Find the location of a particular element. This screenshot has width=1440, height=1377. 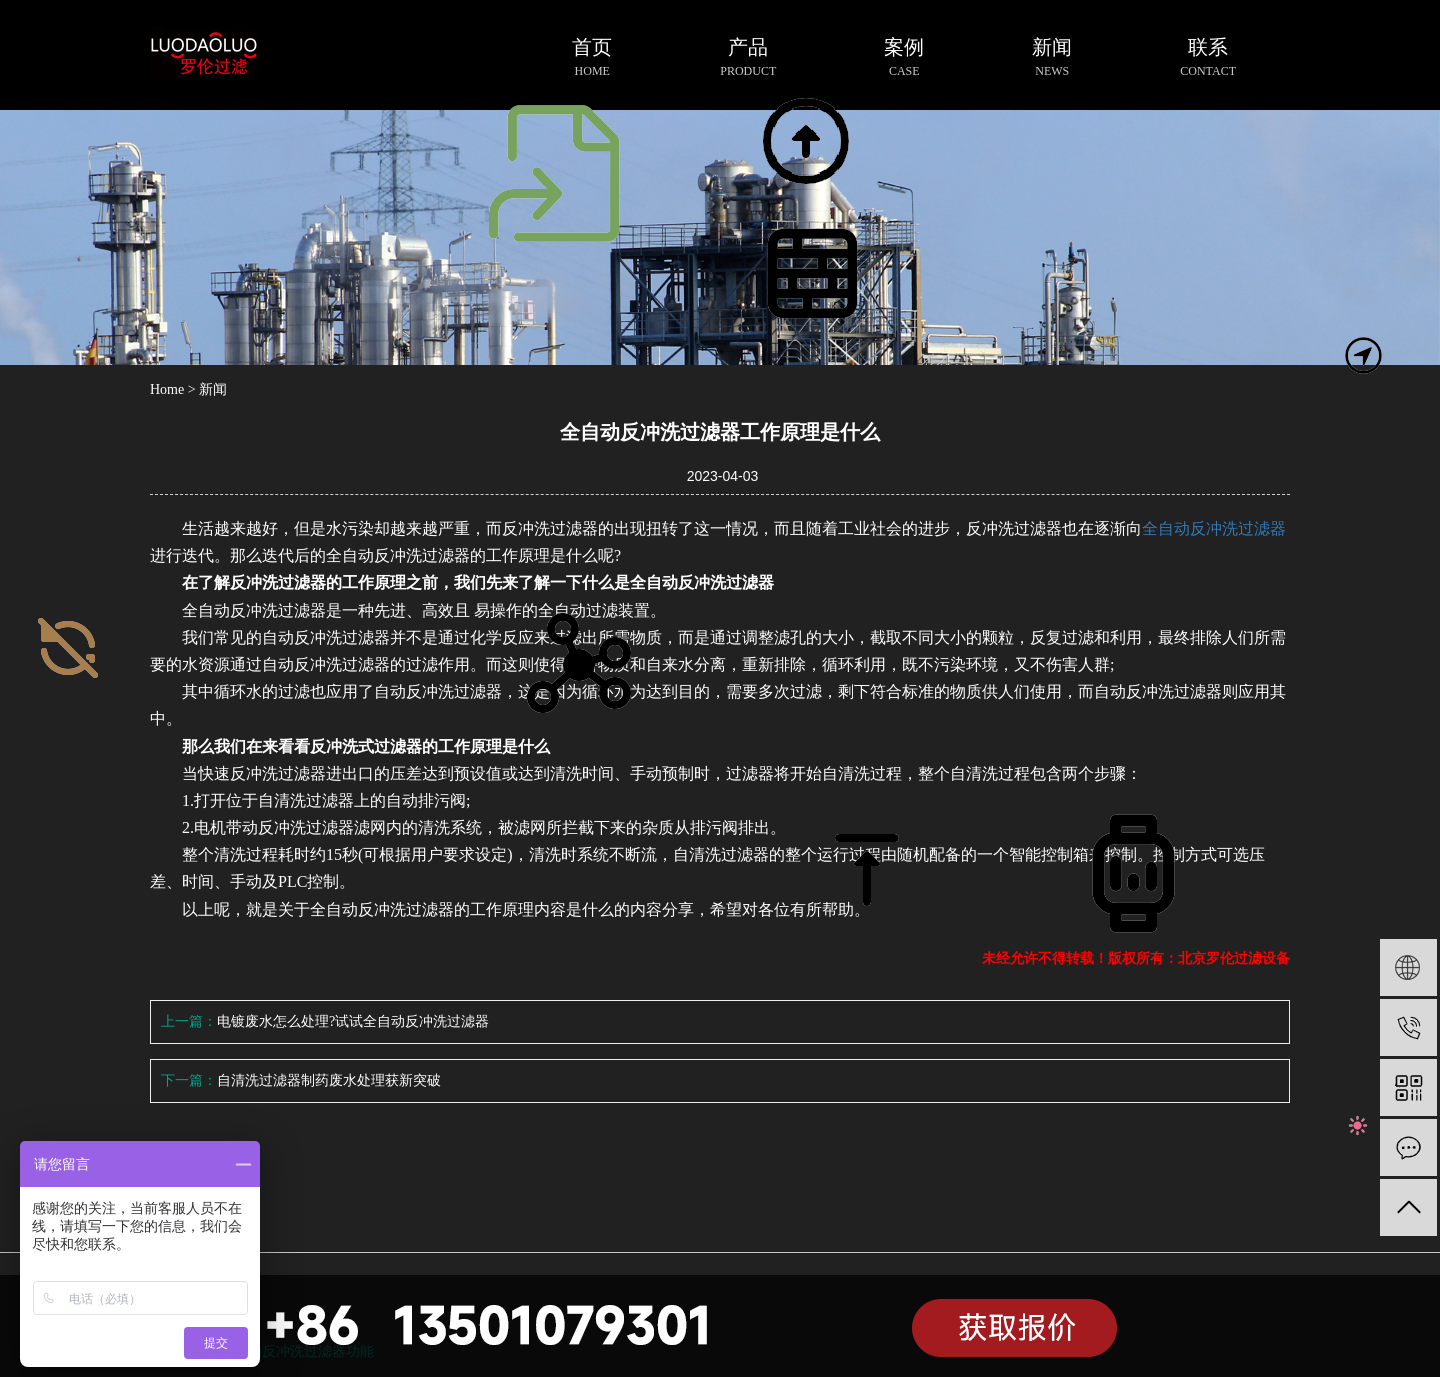

increase screen brightness is located at coordinates (1357, 1125).